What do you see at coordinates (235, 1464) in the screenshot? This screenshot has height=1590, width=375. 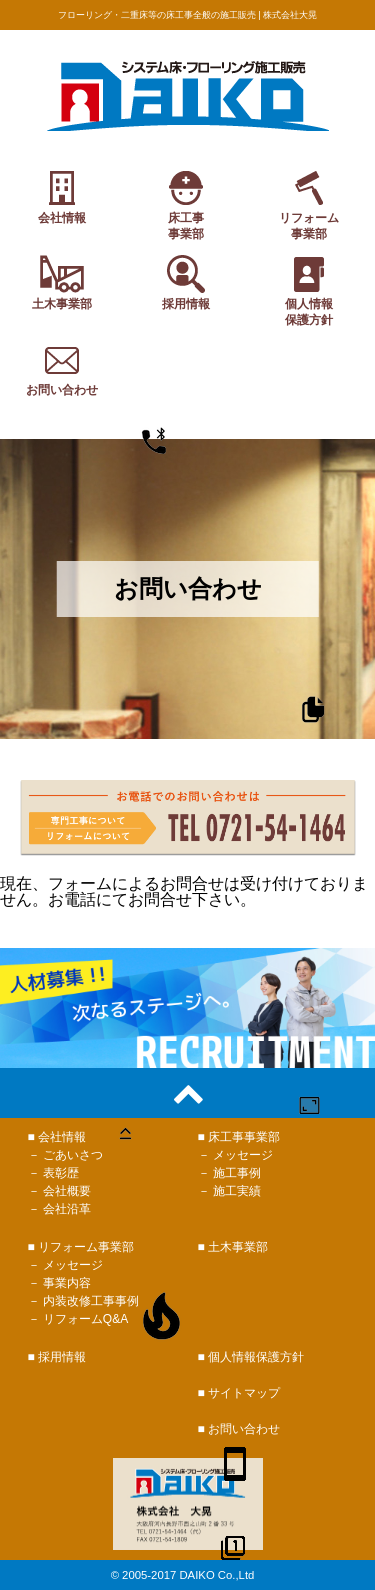 I see `access mobile device settings` at bounding box center [235, 1464].